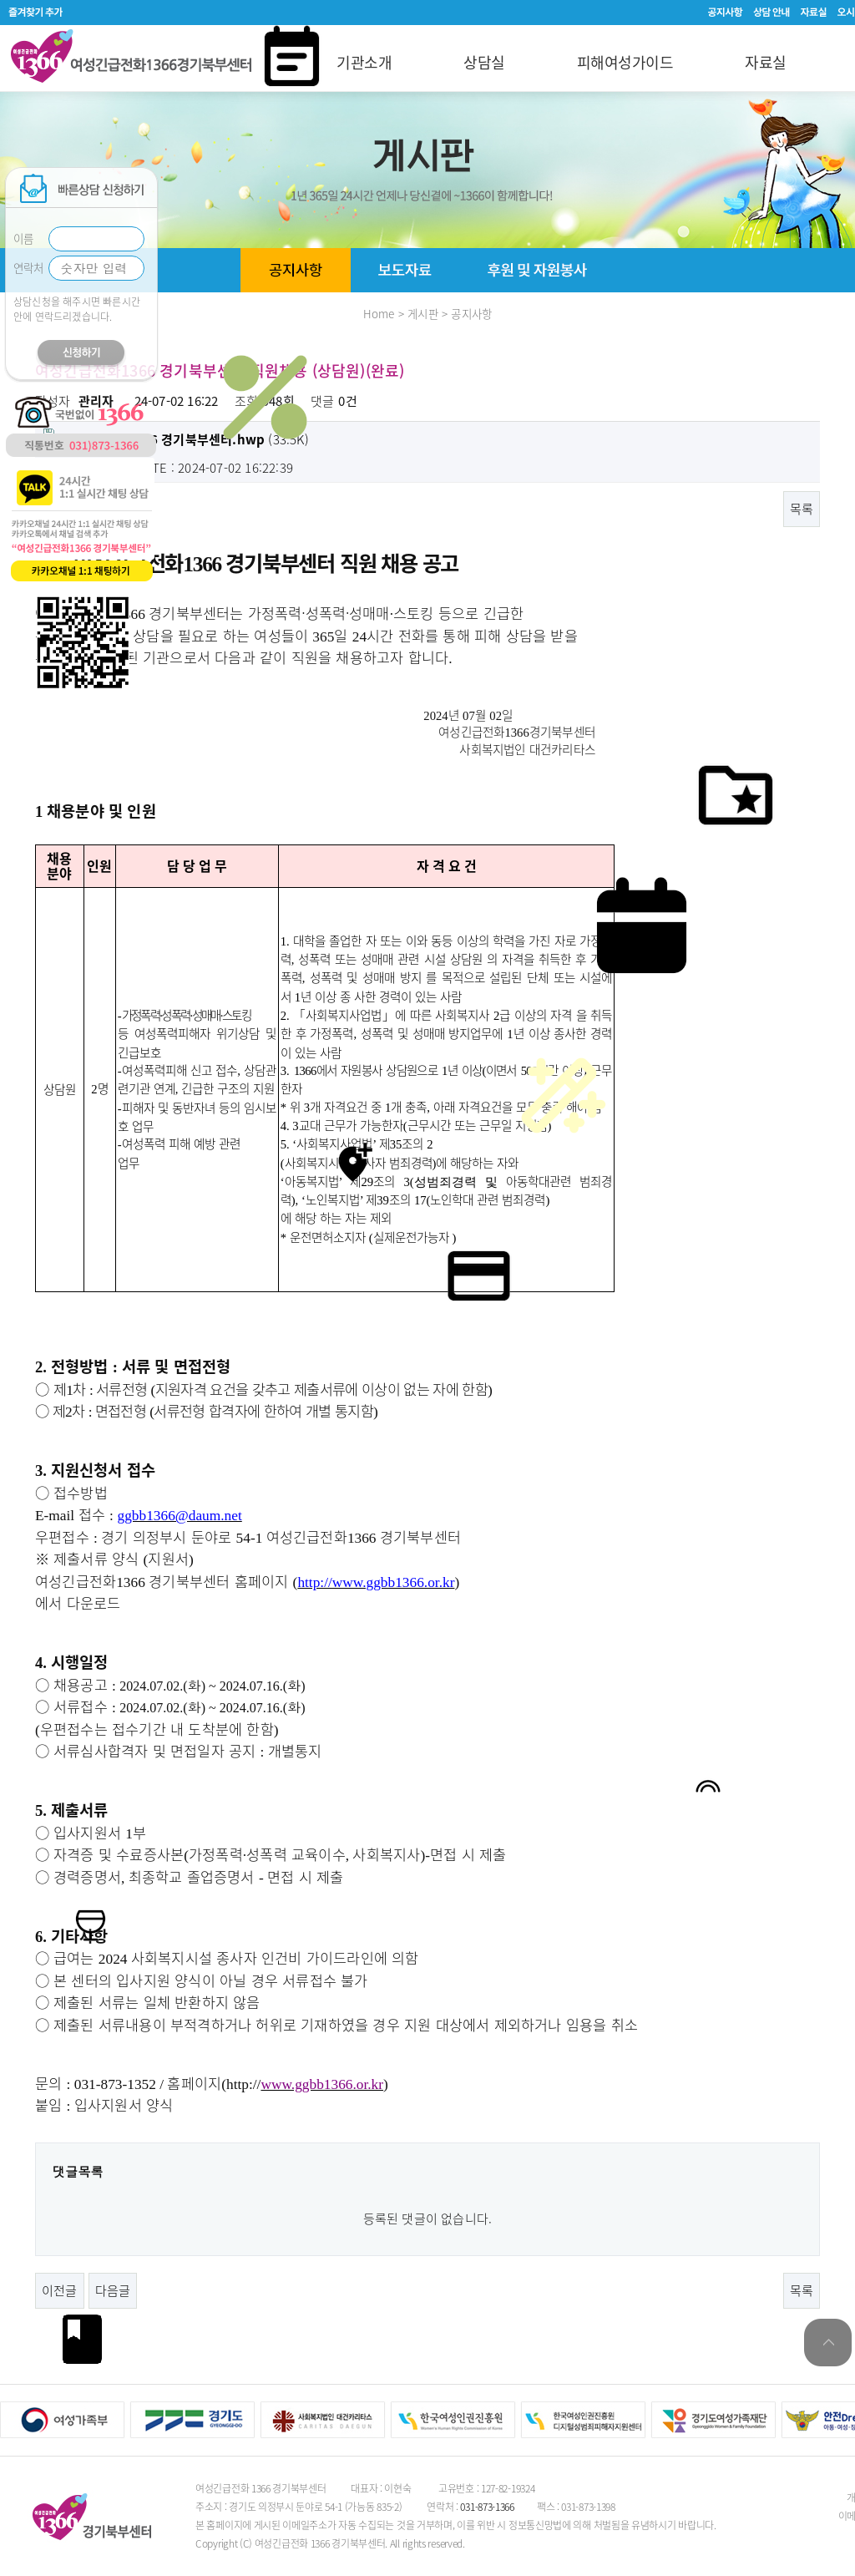  I want to click on view event details or notes, so click(291, 58).